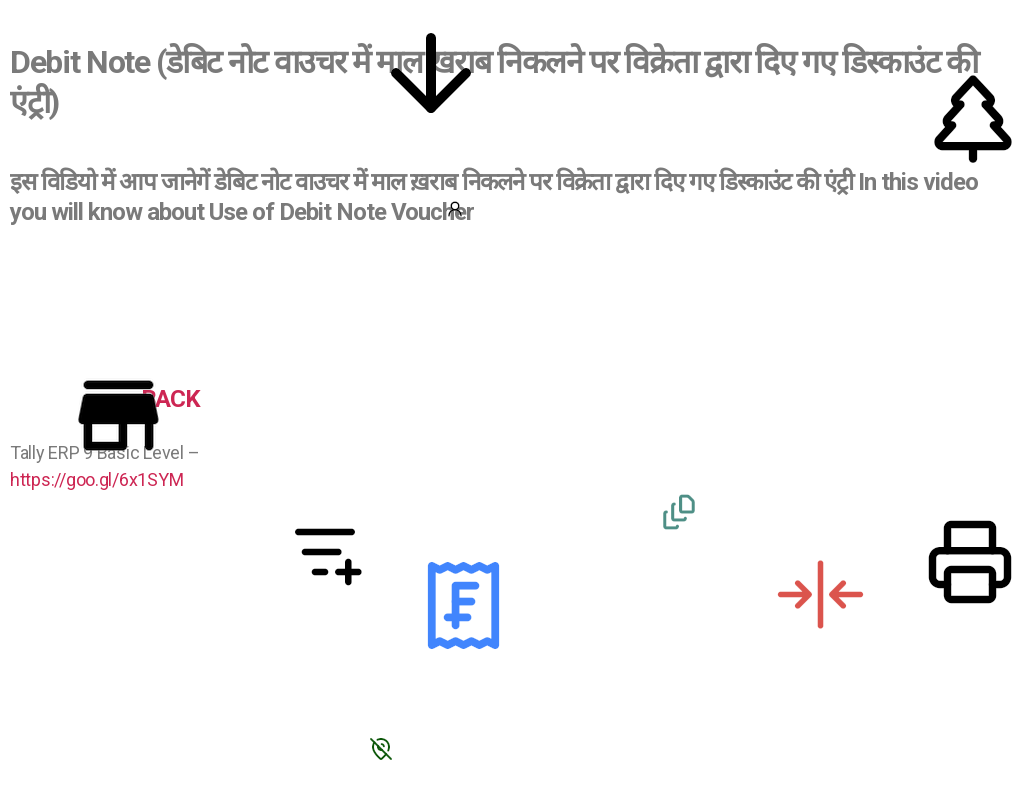 The image size is (1024, 802). What do you see at coordinates (970, 562) in the screenshot?
I see `print the current document` at bounding box center [970, 562].